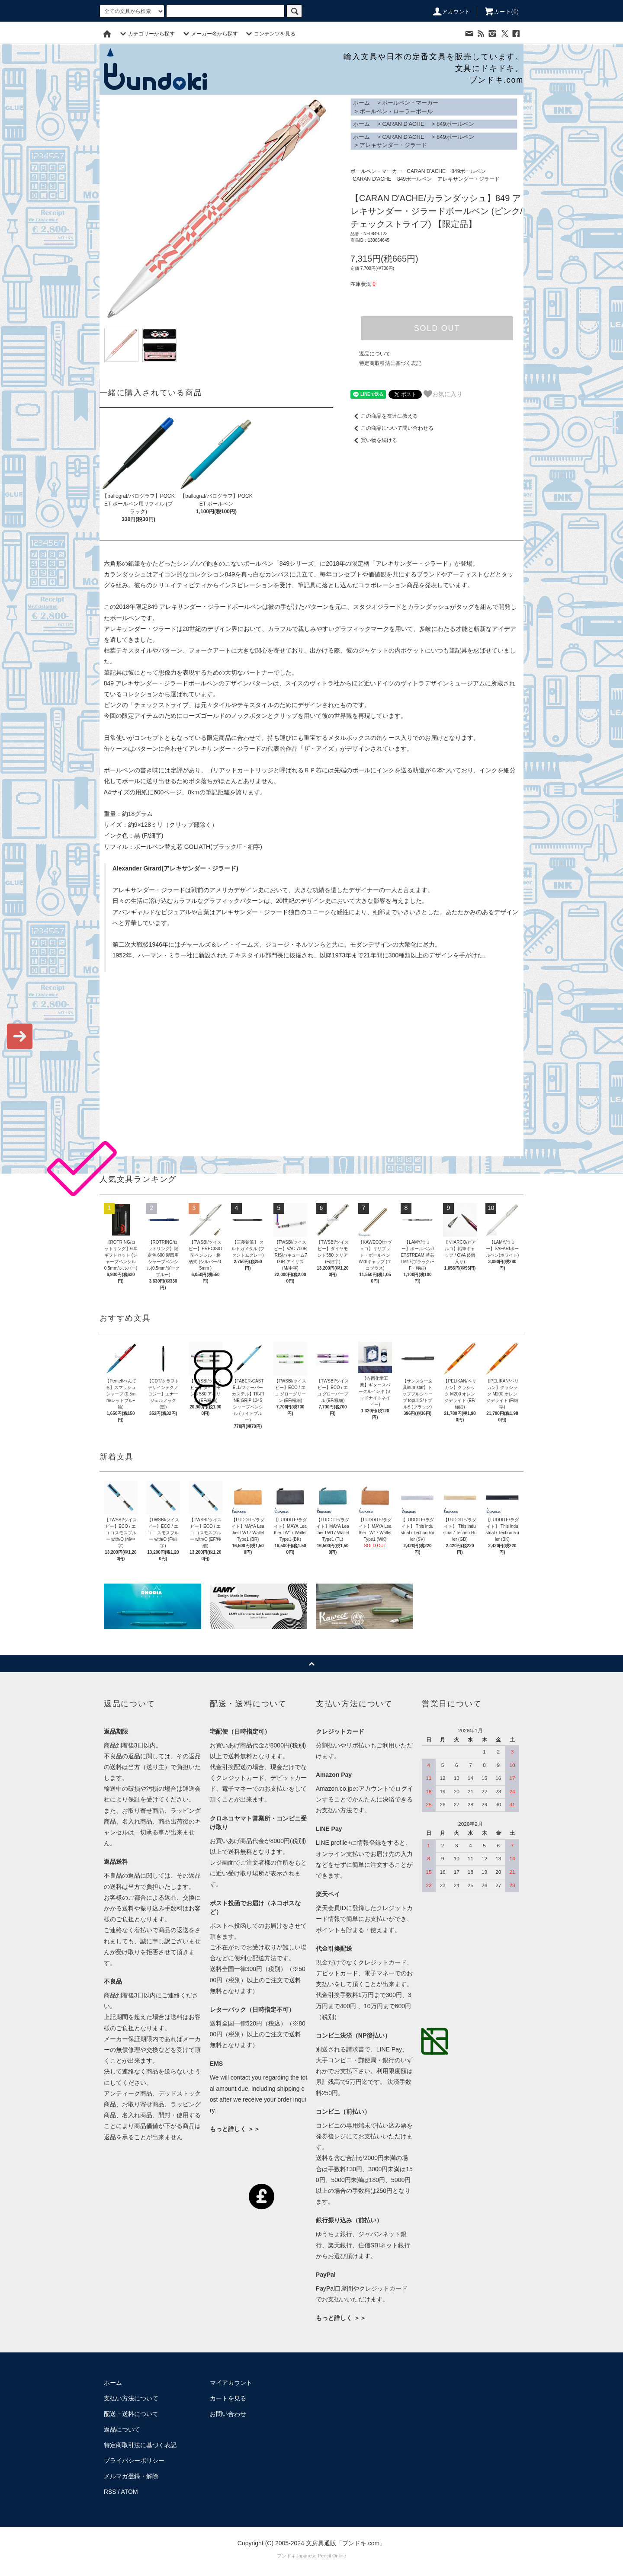 The image size is (623, 2576). I want to click on view balance in British pounds, so click(261, 2196).